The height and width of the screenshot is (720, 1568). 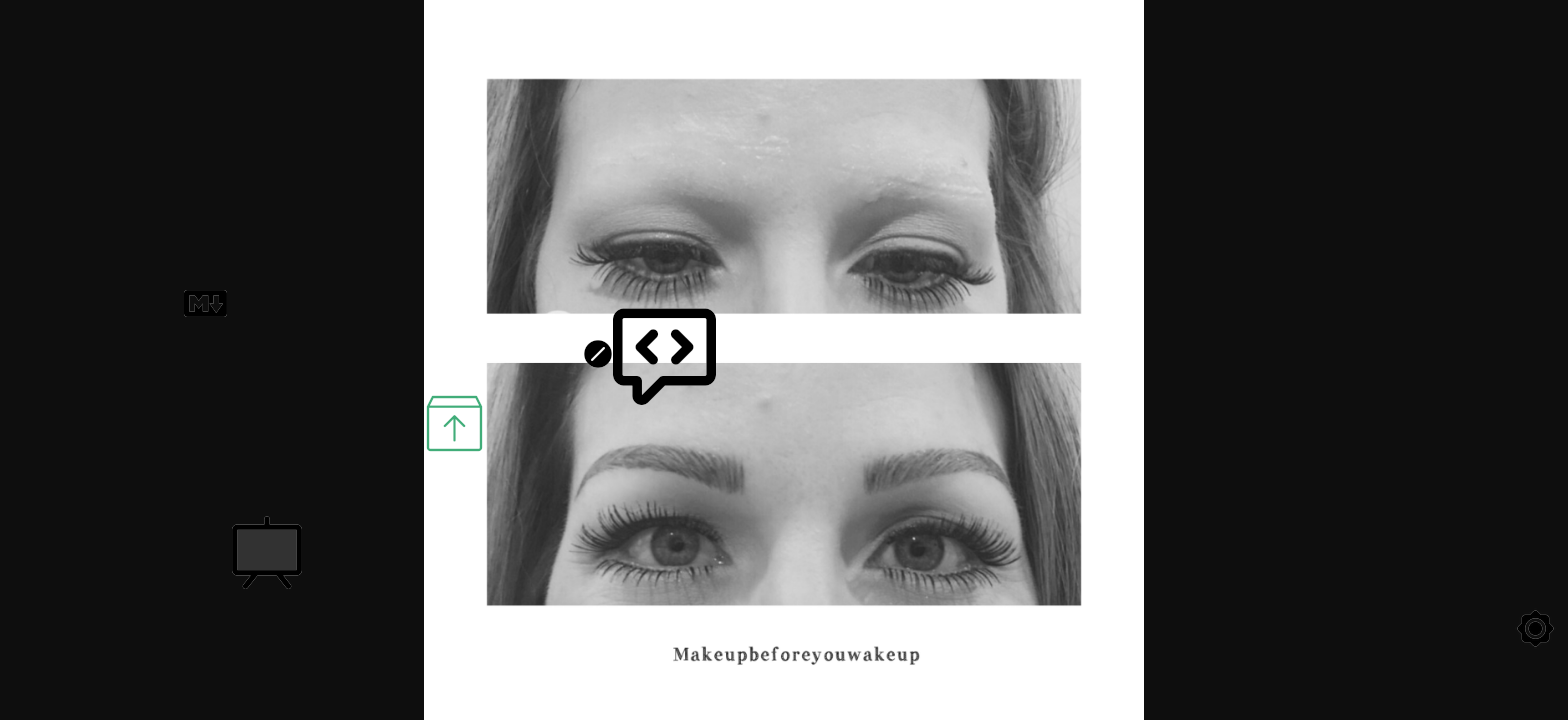 I want to click on start or view a presentation, so click(x=267, y=554).